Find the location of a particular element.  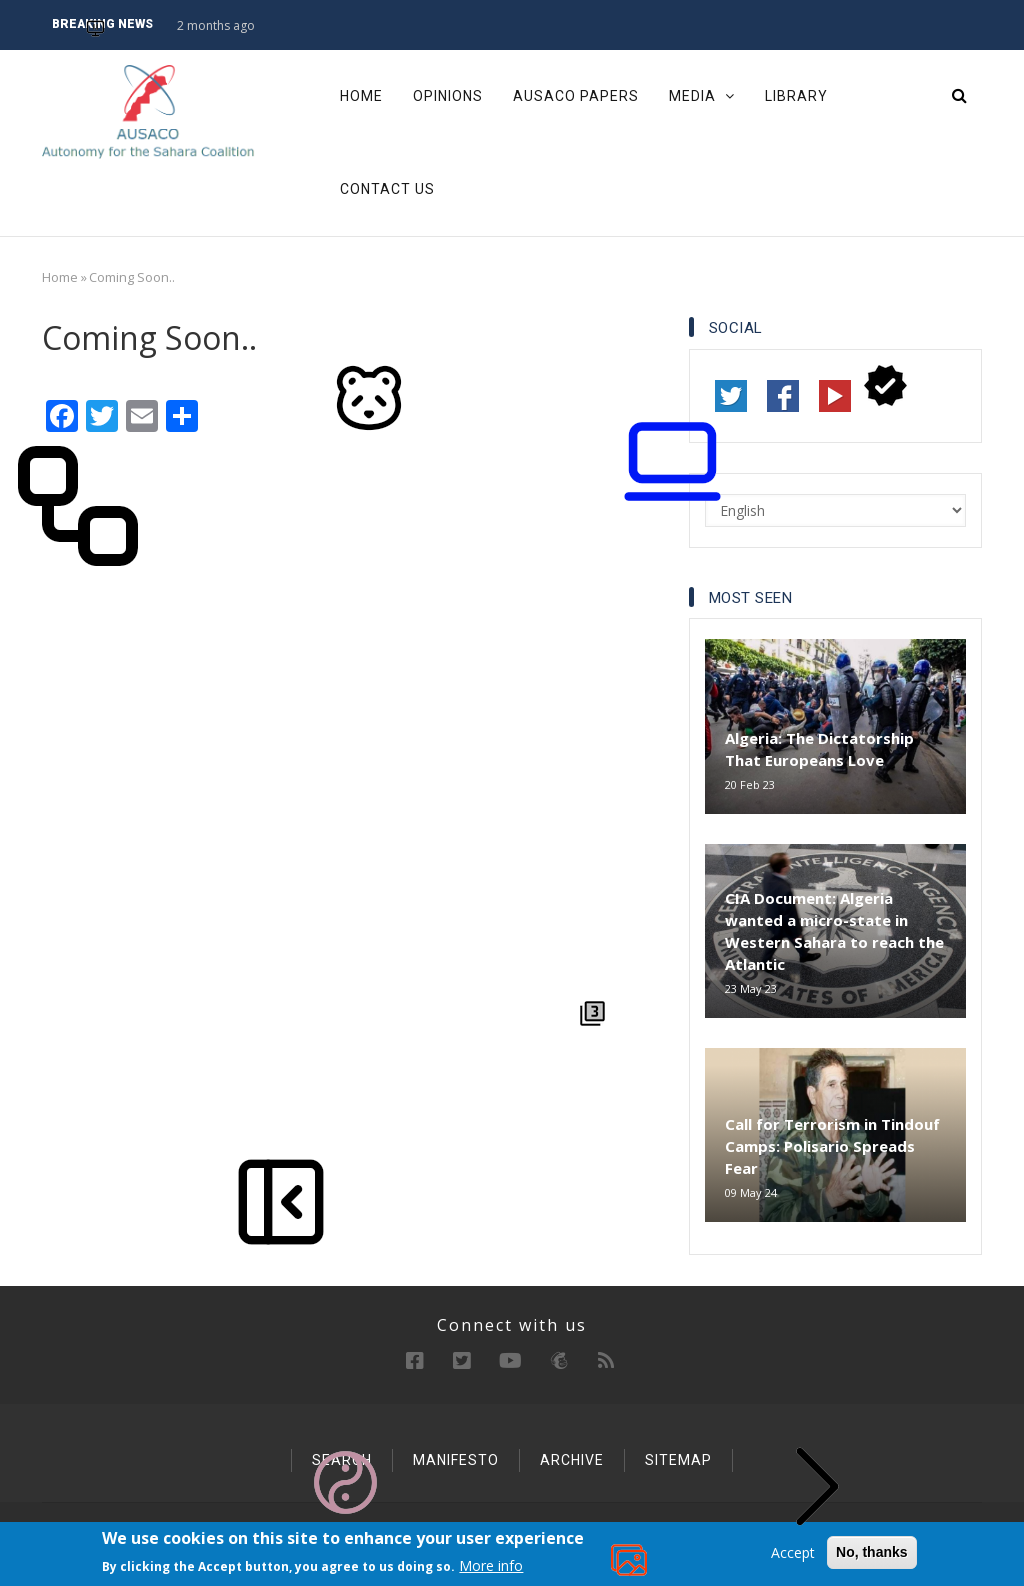

view photo gallery is located at coordinates (629, 1560).